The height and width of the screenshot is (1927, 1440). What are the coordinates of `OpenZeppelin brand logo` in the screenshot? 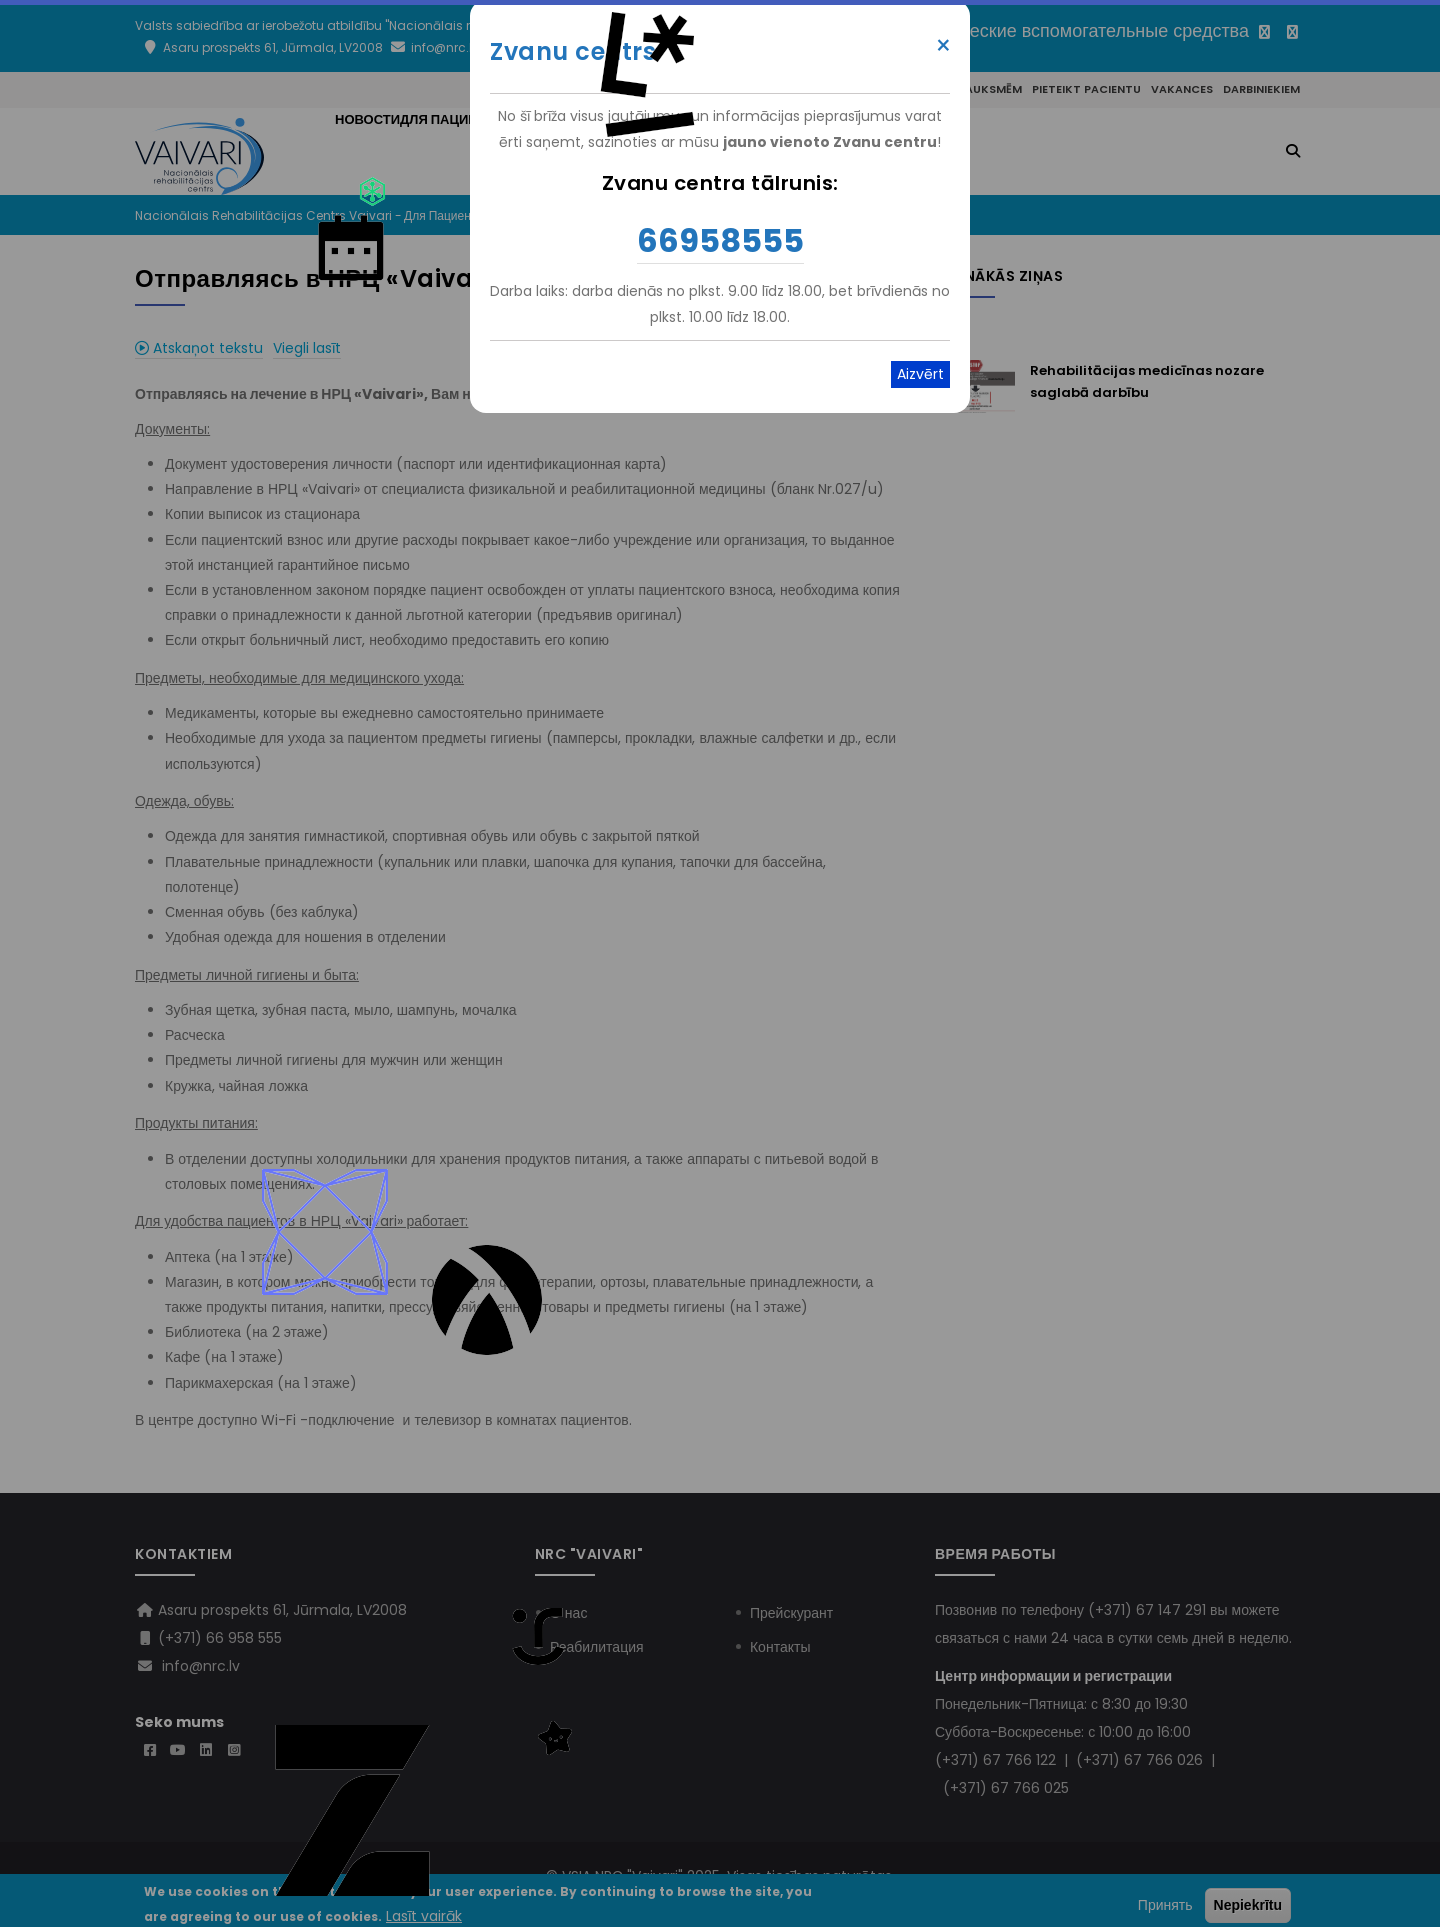 It's located at (352, 1810).